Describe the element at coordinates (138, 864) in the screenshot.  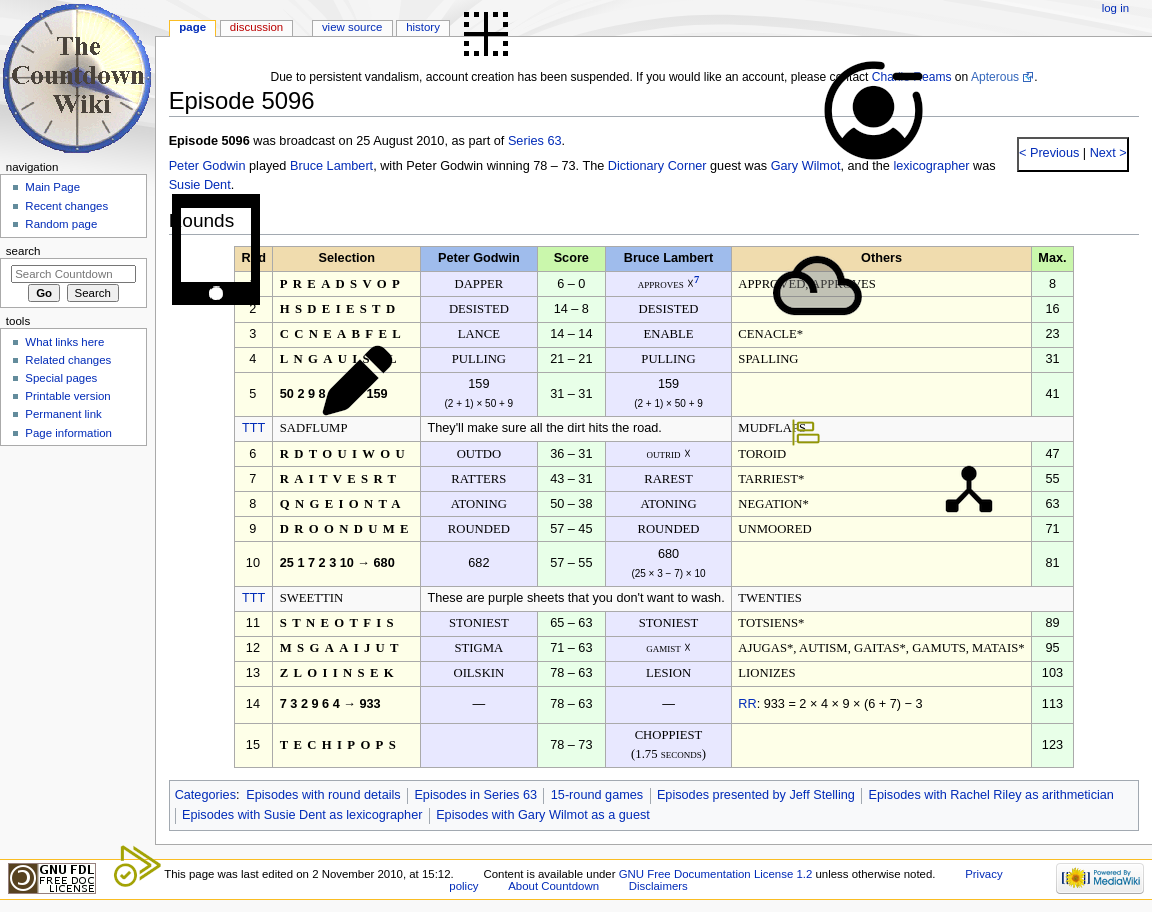
I see `run all tests with code coverage` at that location.